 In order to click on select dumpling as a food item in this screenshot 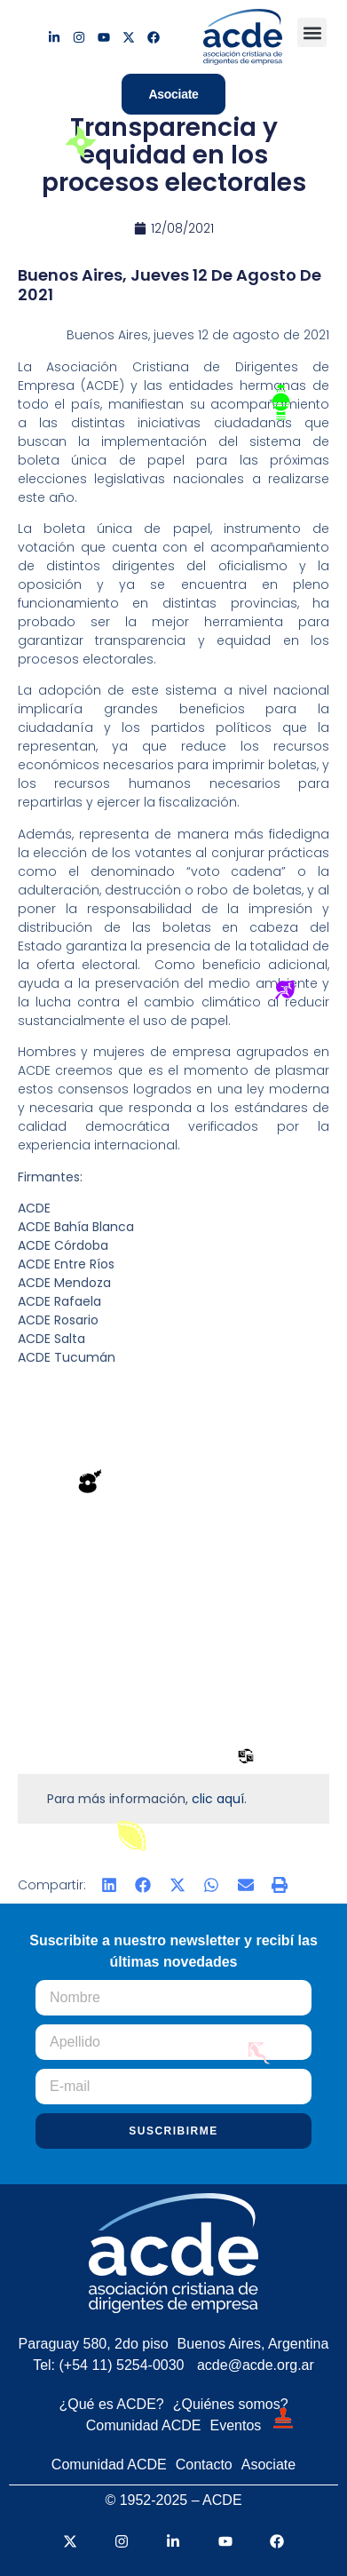, I will do `click(131, 1836)`.